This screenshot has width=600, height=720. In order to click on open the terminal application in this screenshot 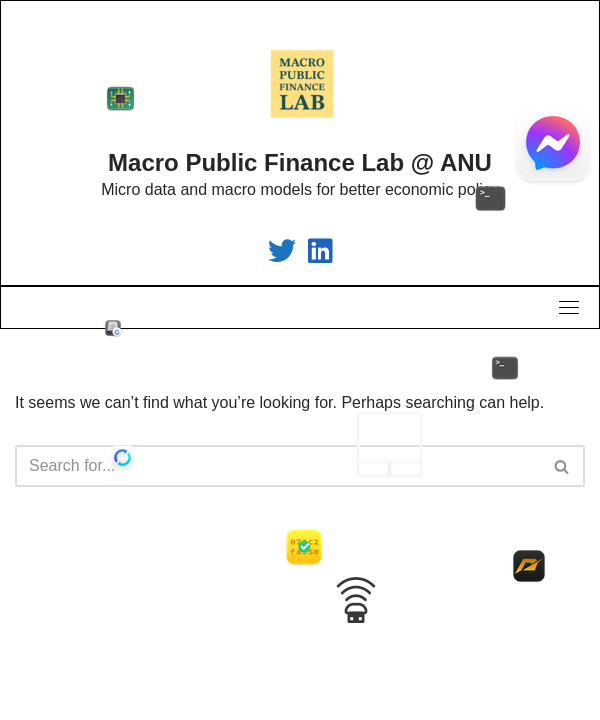, I will do `click(505, 368)`.